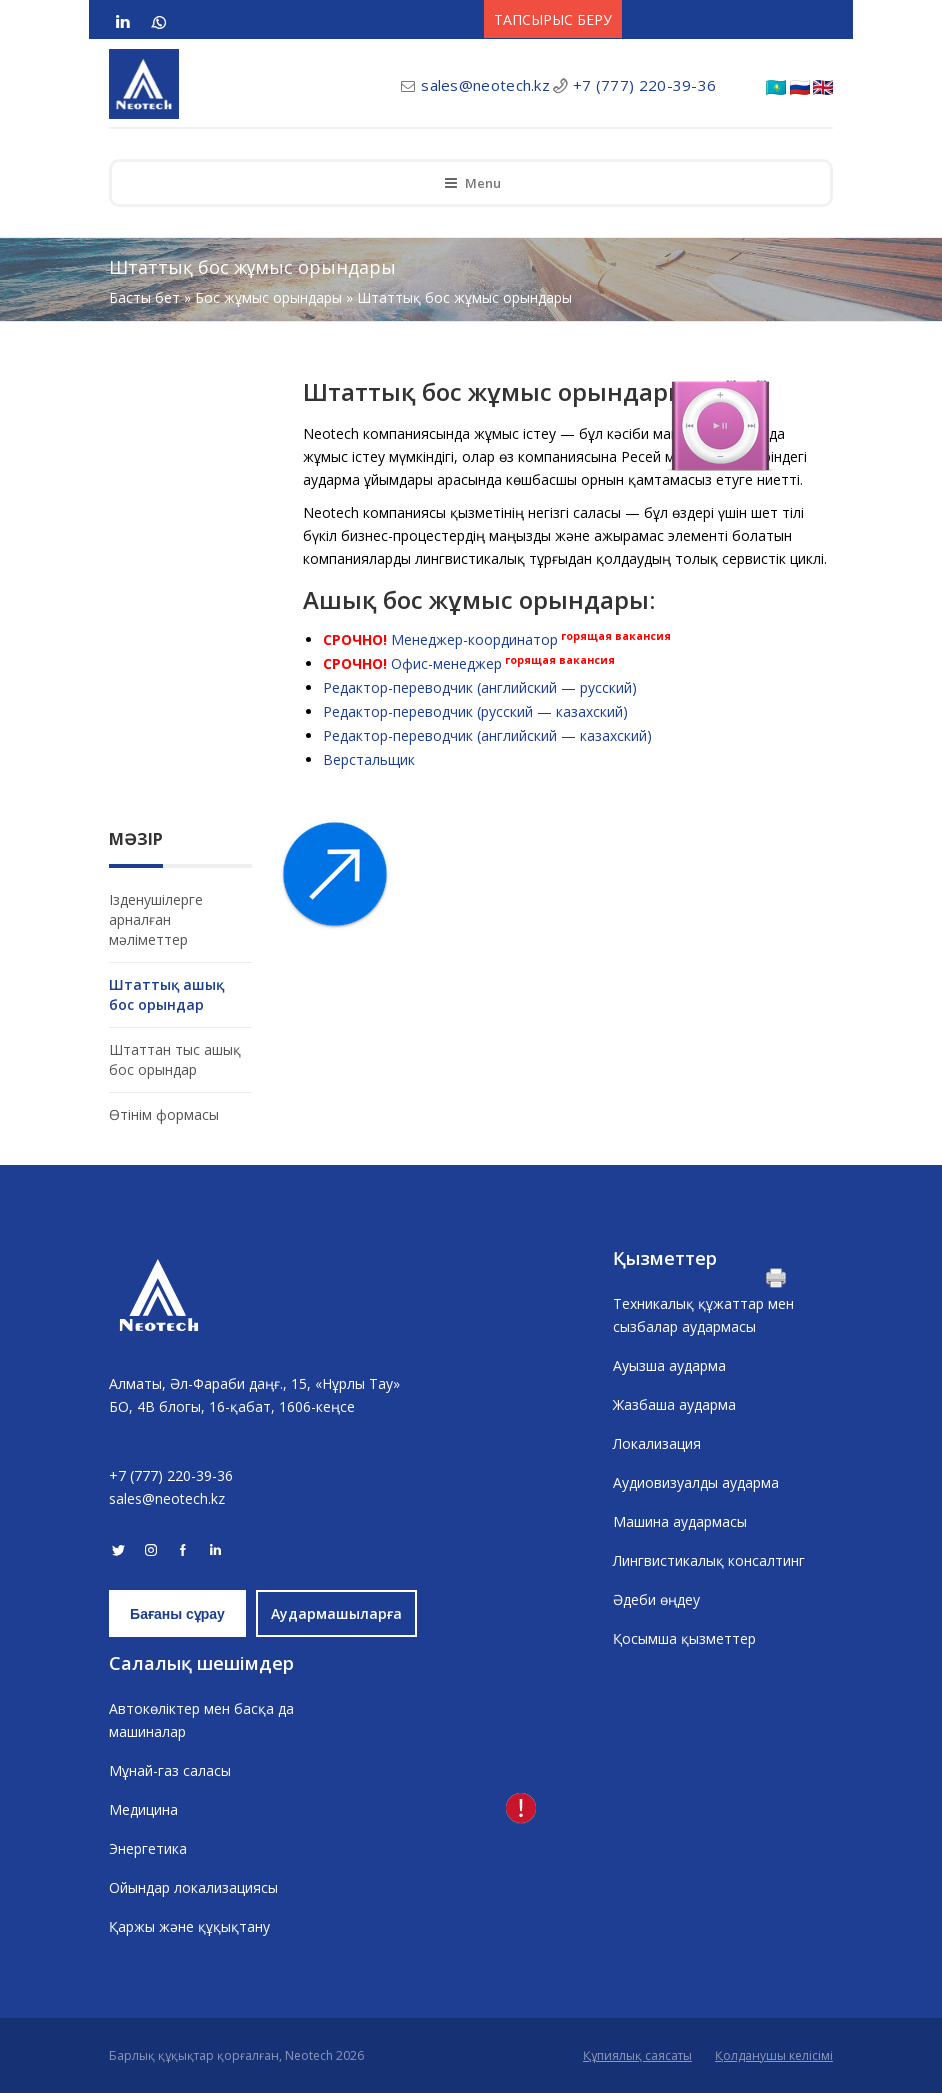 The width and height of the screenshot is (942, 2093). What do you see at coordinates (720, 425) in the screenshot?
I see `iPod shuffle device connected` at bounding box center [720, 425].